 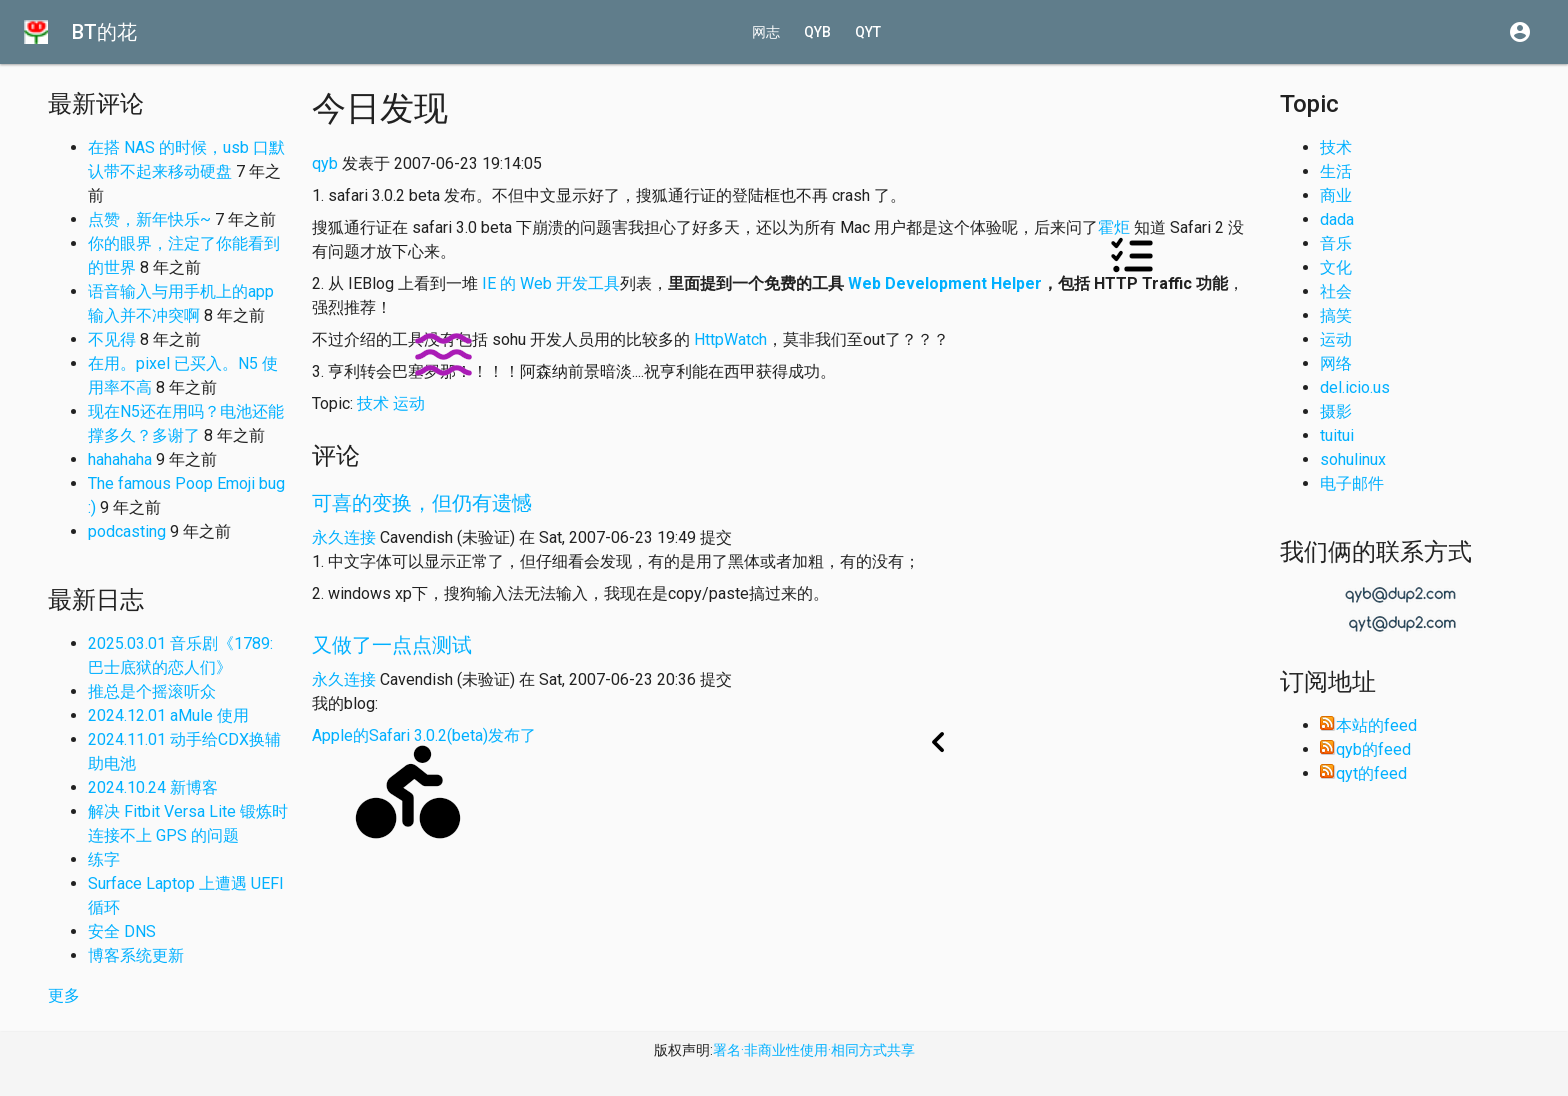 I want to click on go back to the previous screen, so click(x=938, y=742).